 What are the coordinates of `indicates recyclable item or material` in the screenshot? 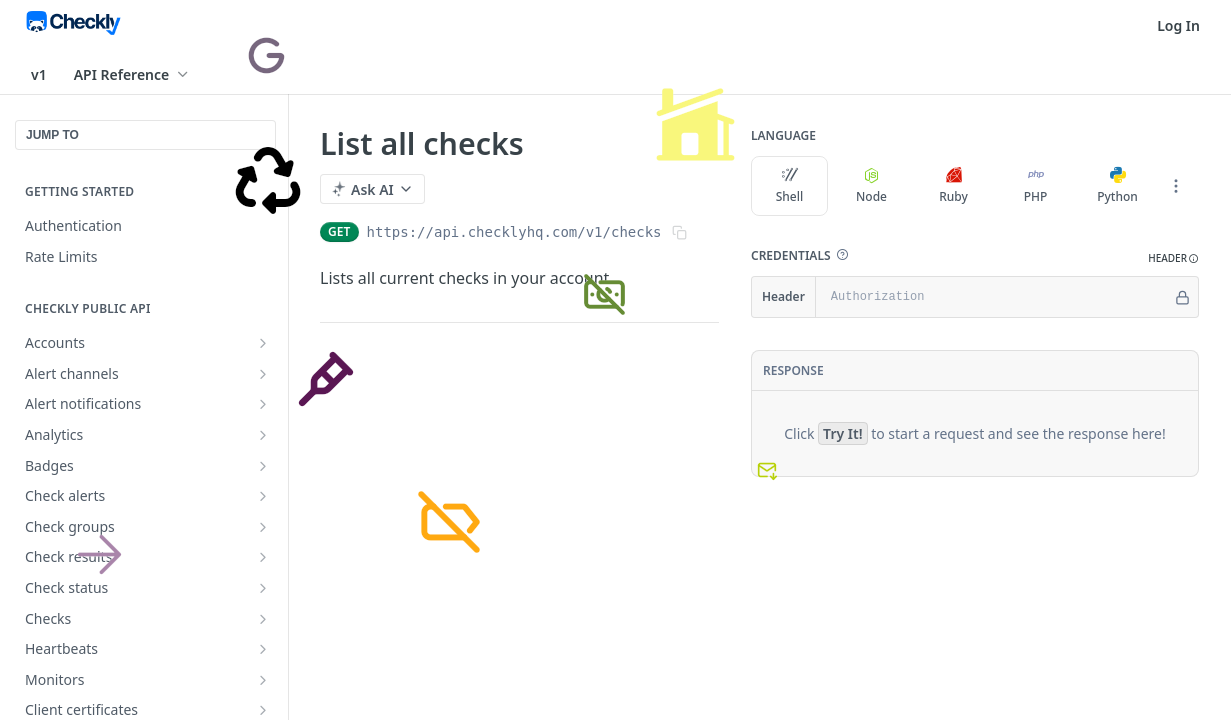 It's located at (268, 179).